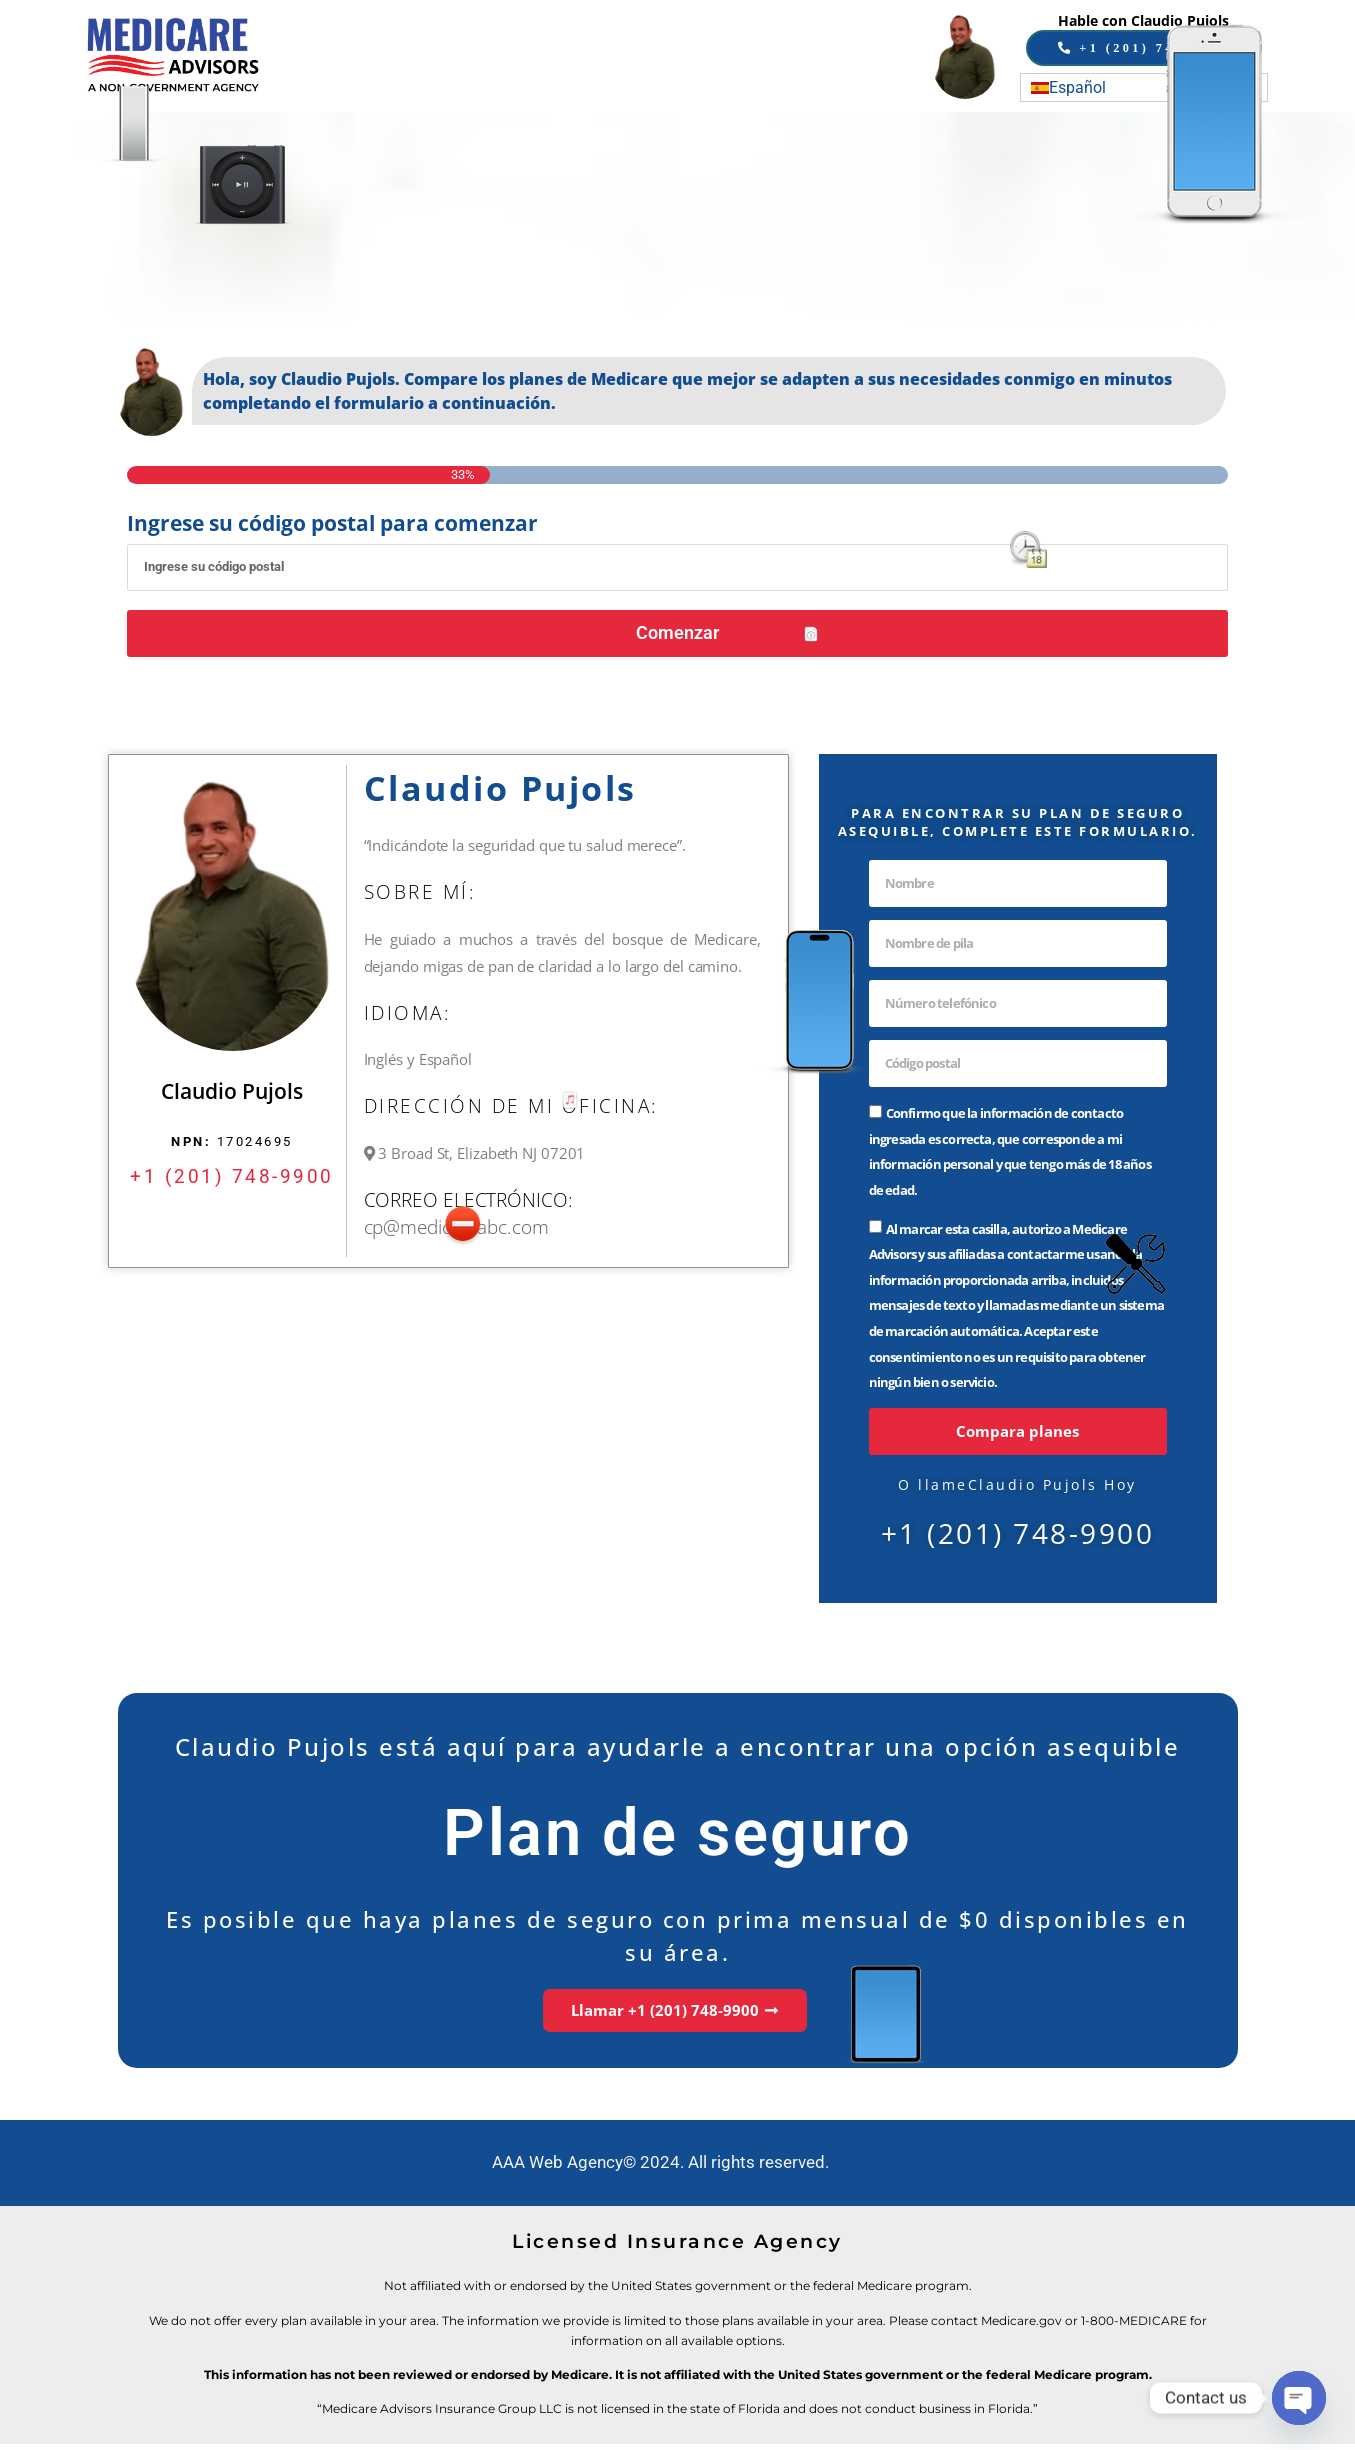  Describe the element at coordinates (570, 1100) in the screenshot. I see `an audio or music file` at that location.